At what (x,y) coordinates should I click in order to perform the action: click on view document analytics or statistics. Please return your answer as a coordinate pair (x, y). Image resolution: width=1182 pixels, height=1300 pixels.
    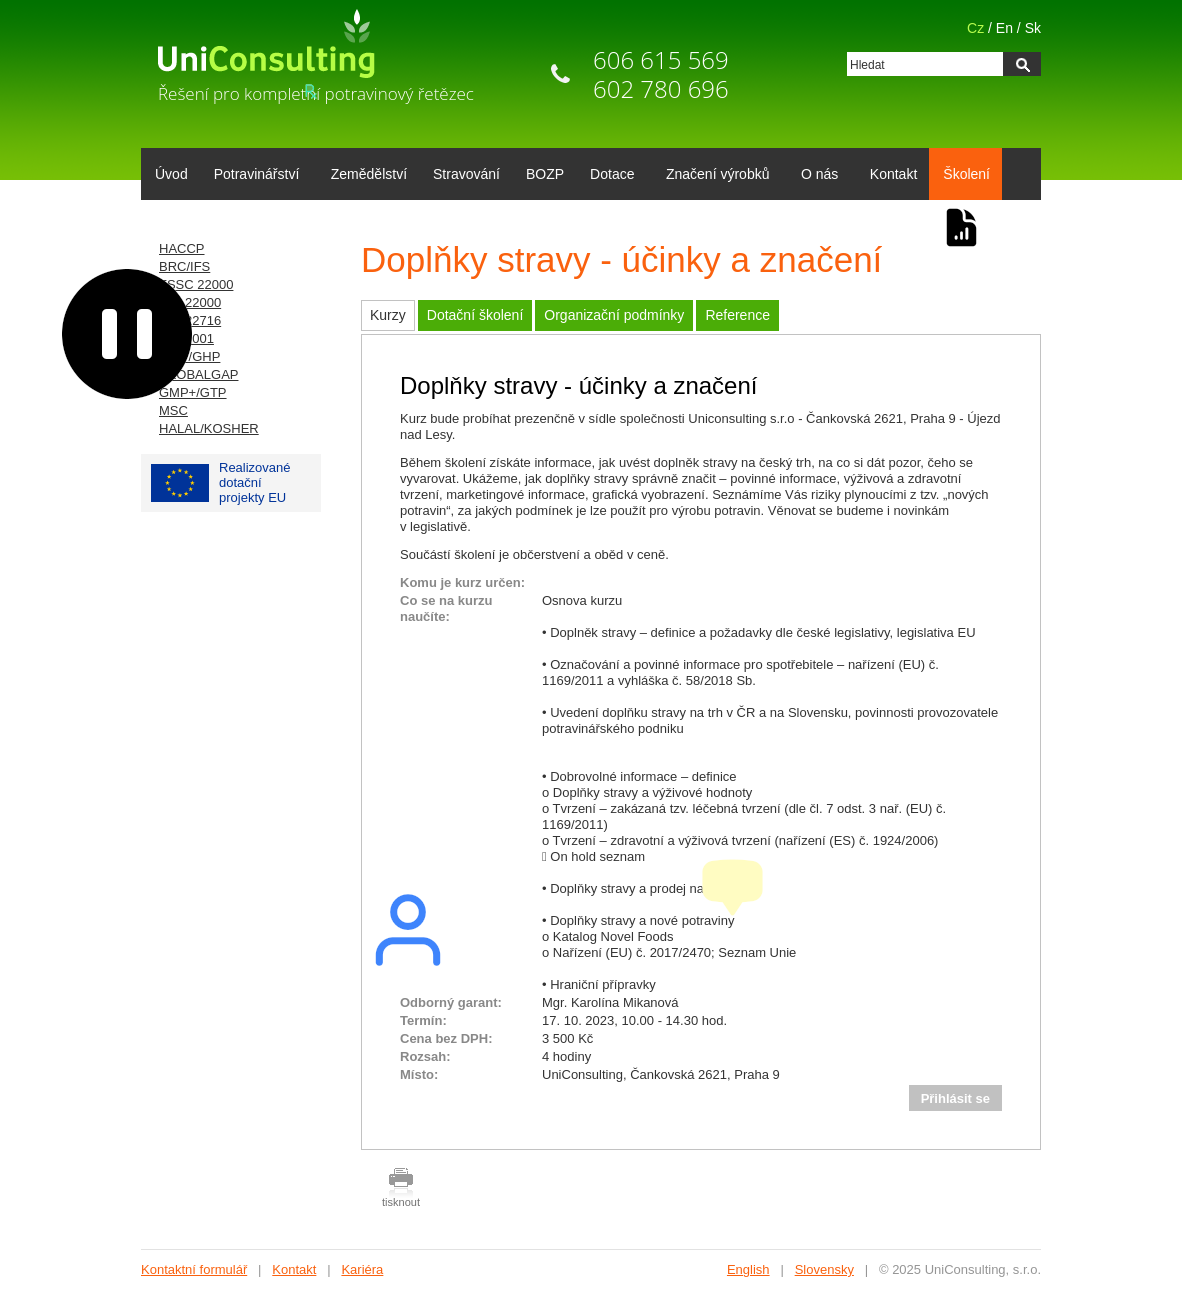
    Looking at the image, I should click on (961, 227).